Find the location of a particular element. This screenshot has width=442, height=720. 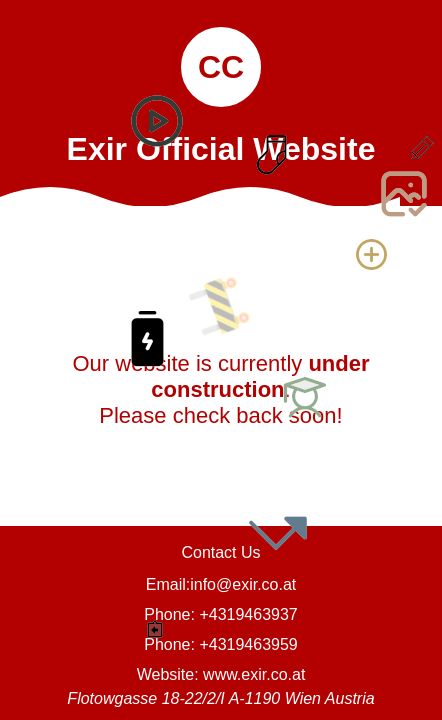

browse clothing or apparel items is located at coordinates (273, 154).